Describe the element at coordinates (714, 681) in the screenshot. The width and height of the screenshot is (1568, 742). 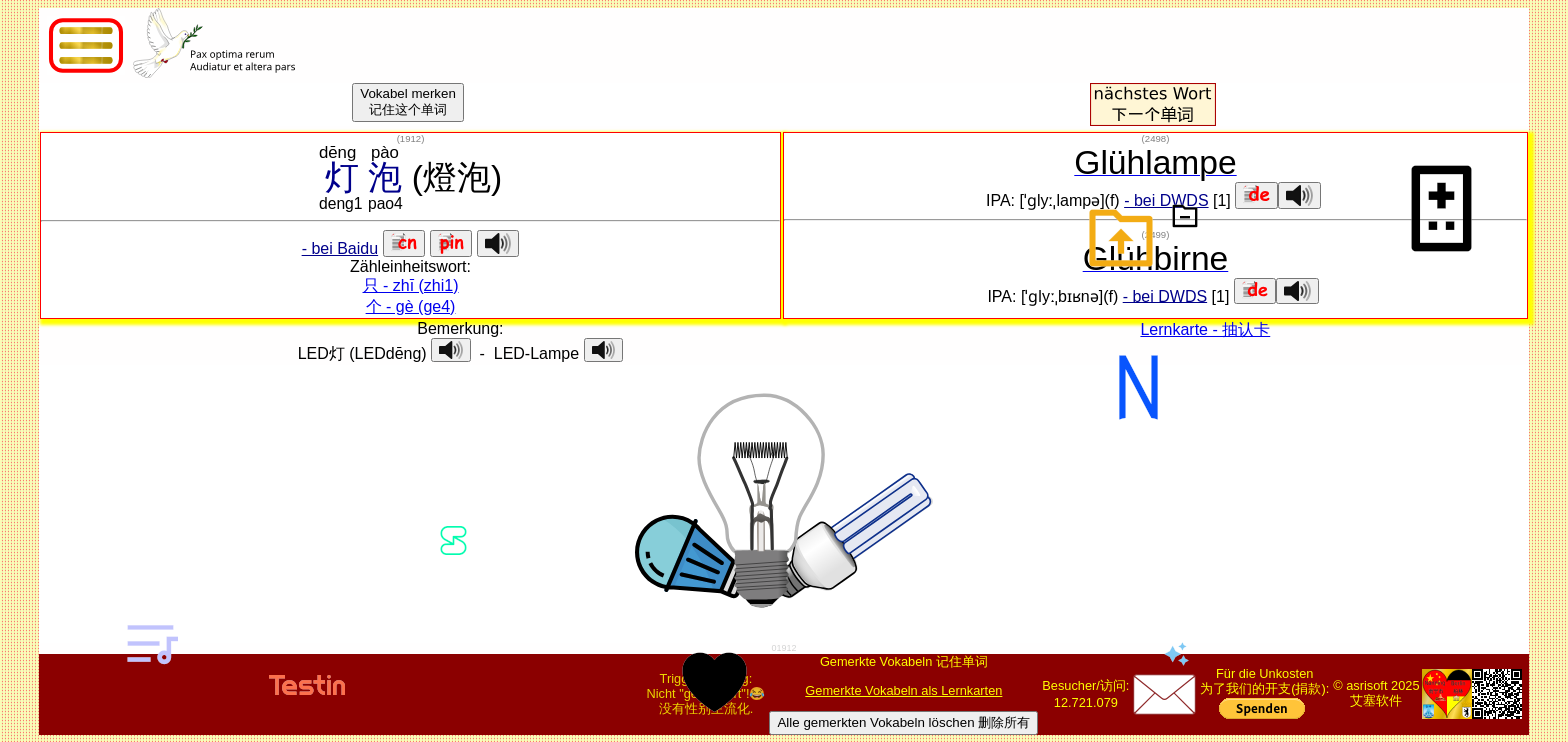
I see `add to favorites` at that location.